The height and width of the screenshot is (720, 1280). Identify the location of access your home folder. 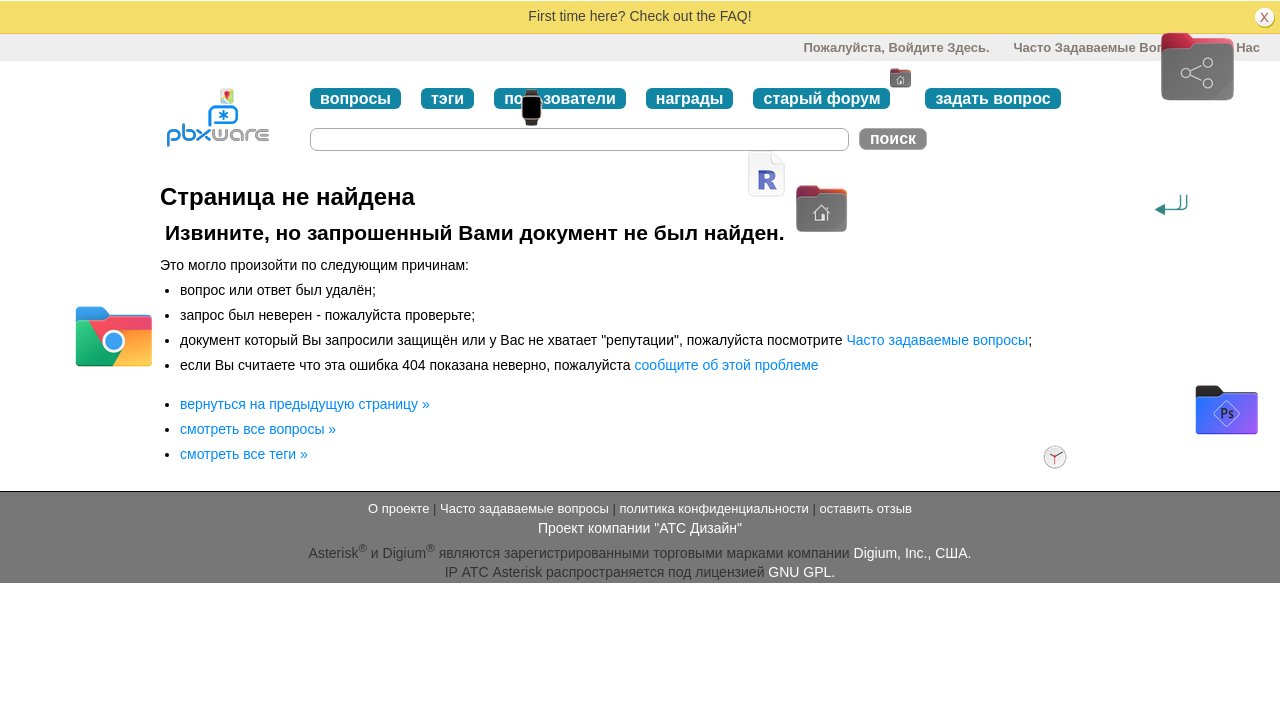
(821, 208).